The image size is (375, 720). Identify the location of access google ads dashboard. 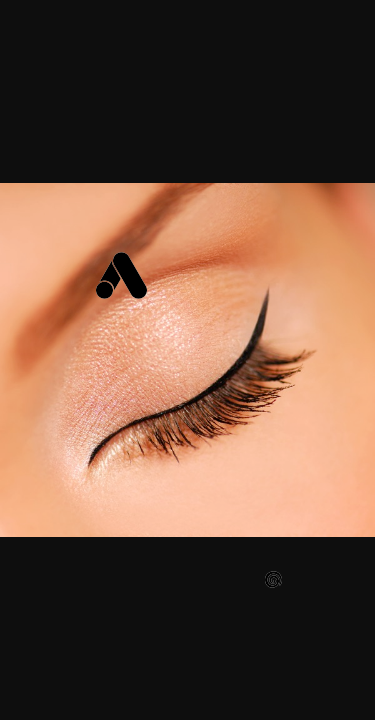
(121, 275).